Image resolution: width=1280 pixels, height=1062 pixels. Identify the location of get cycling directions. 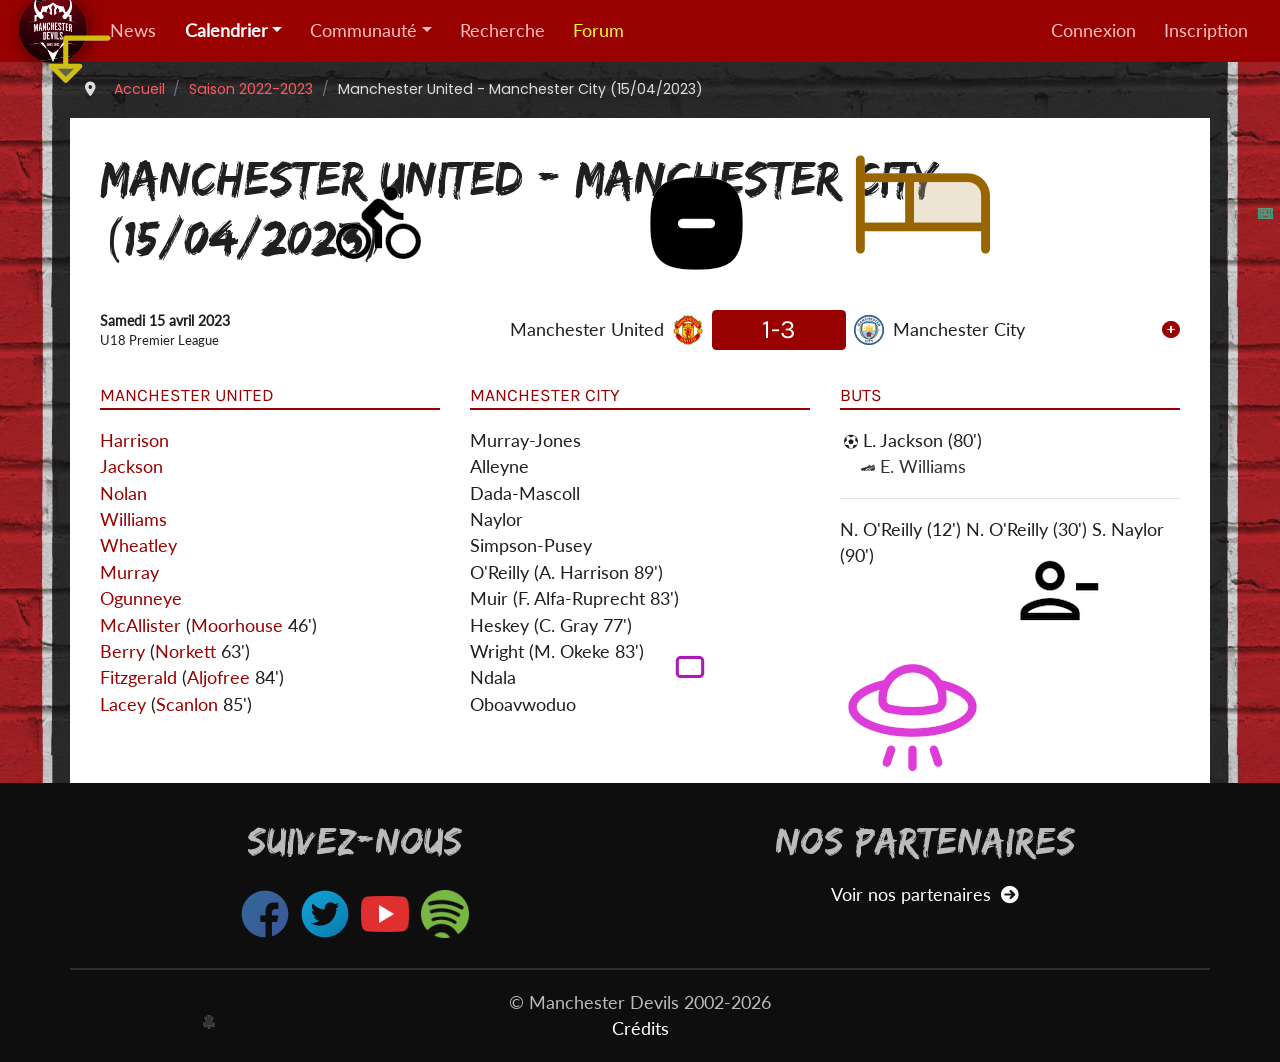
(378, 223).